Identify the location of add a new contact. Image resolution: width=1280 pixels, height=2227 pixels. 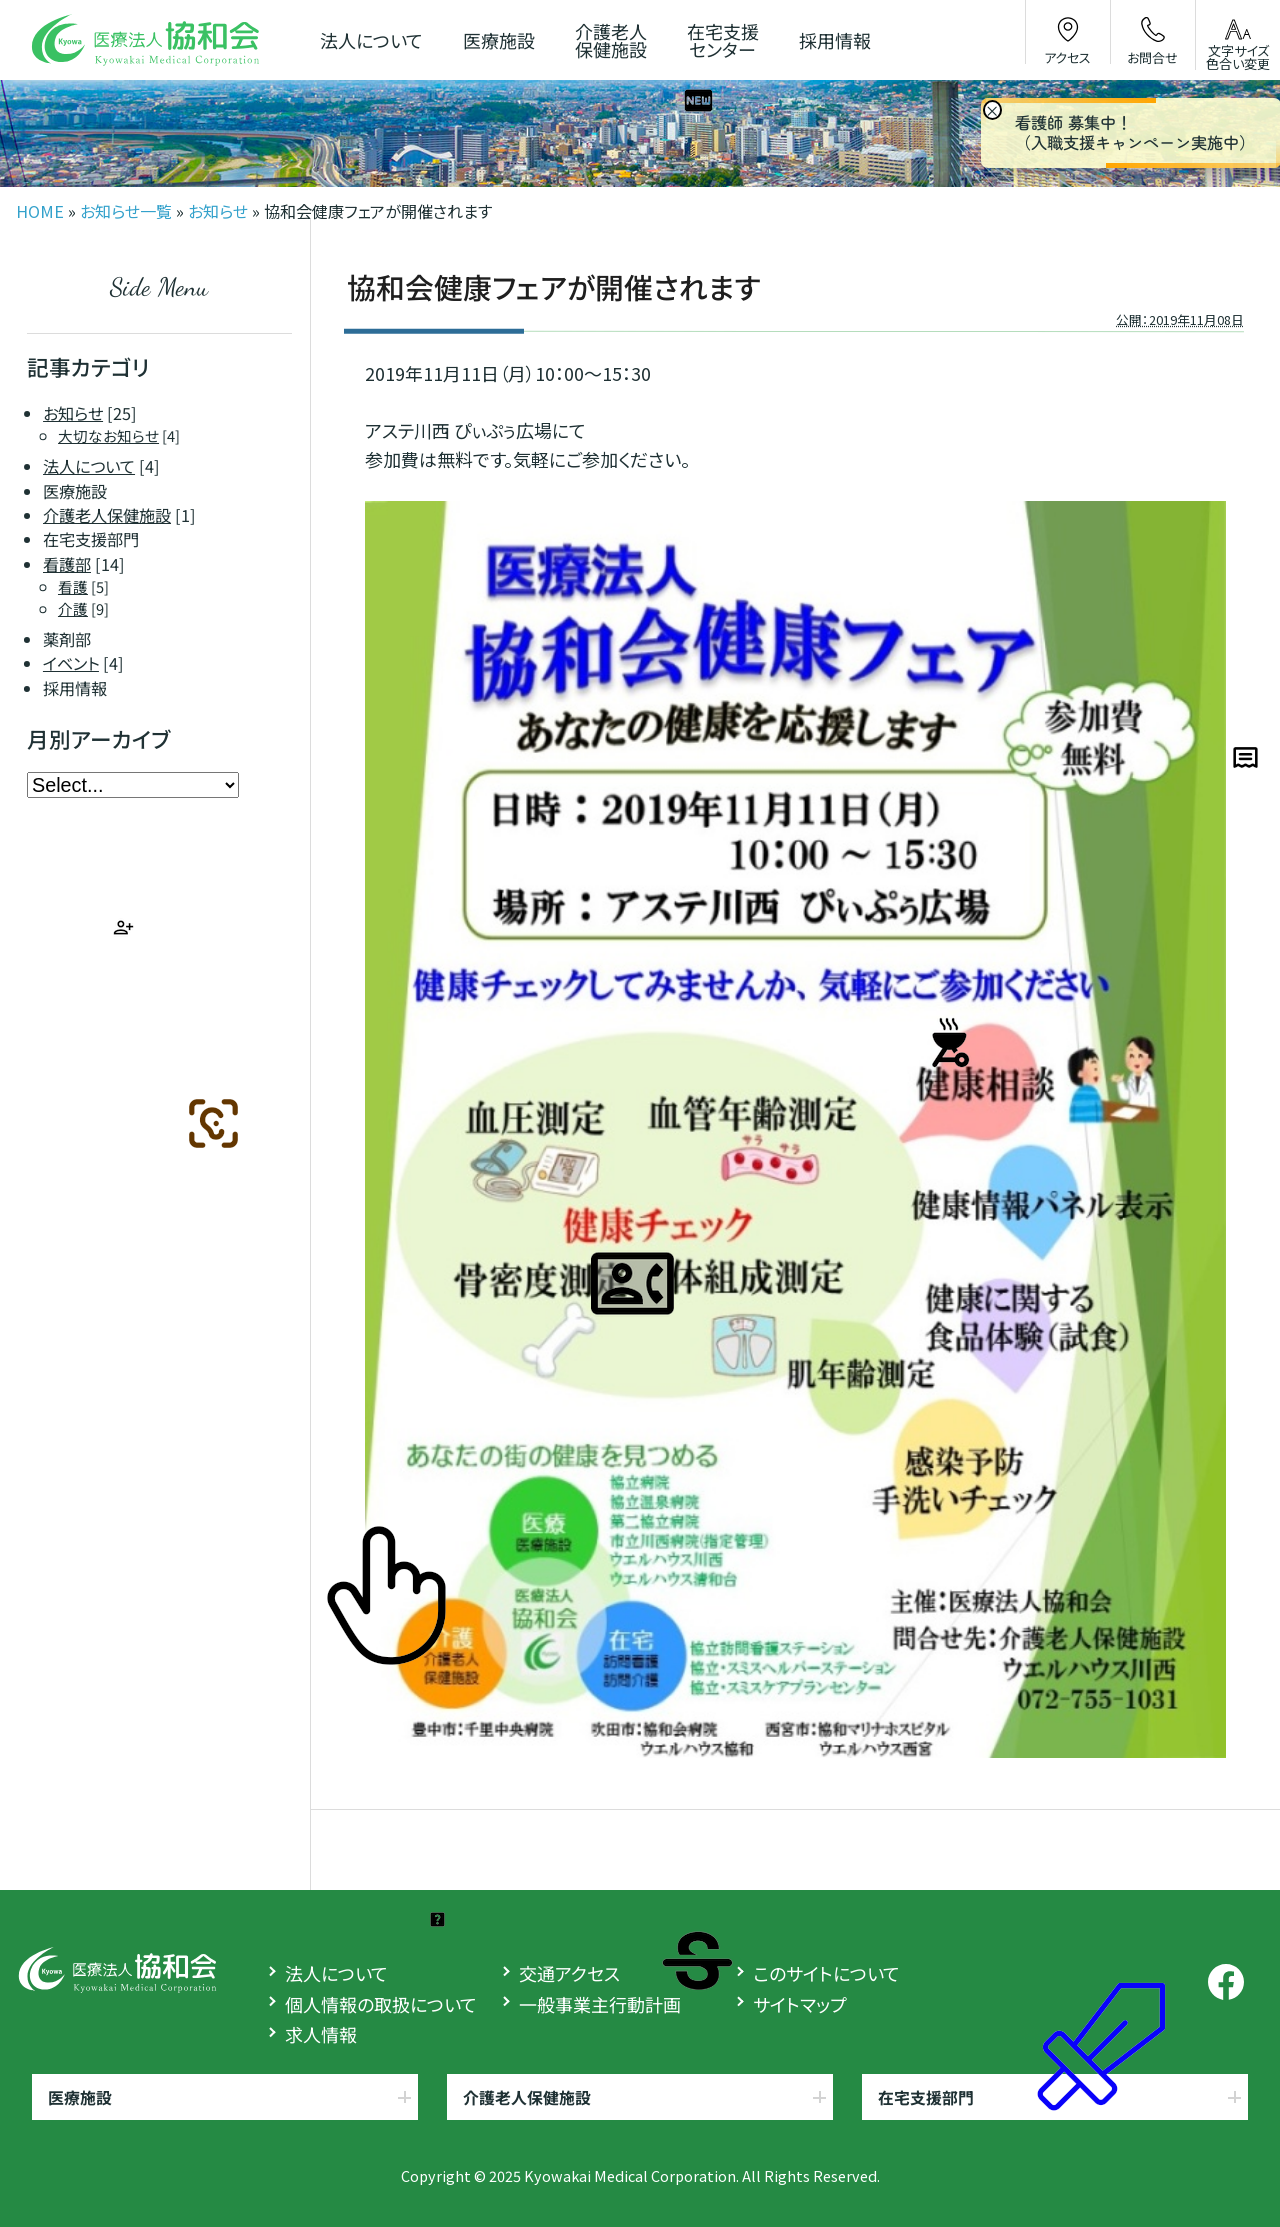
(123, 927).